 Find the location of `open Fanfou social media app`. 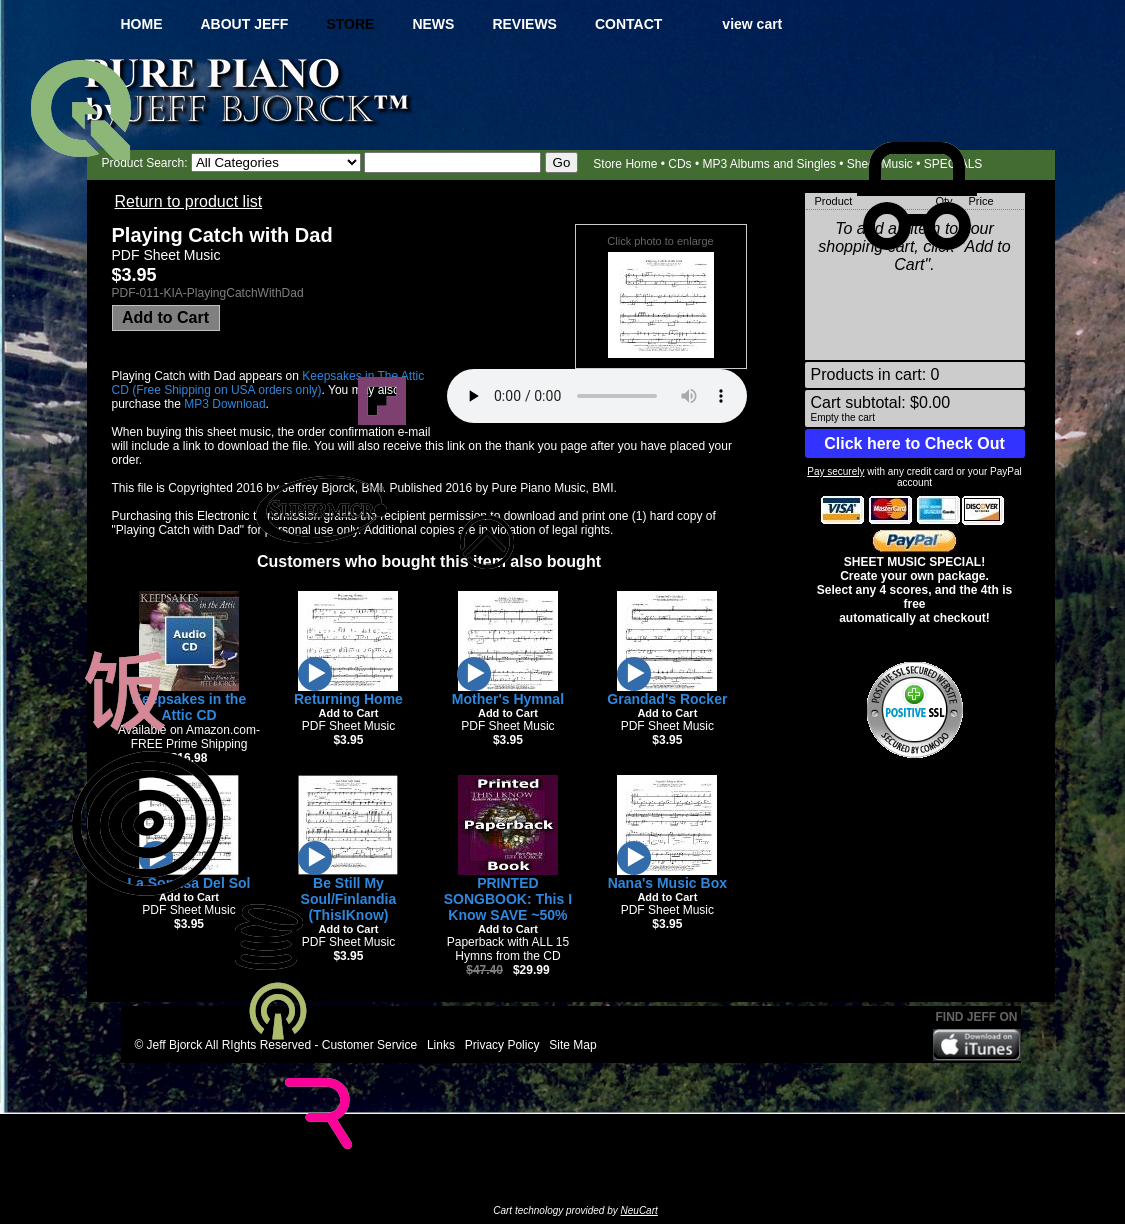

open Fanfou social media app is located at coordinates (125, 691).